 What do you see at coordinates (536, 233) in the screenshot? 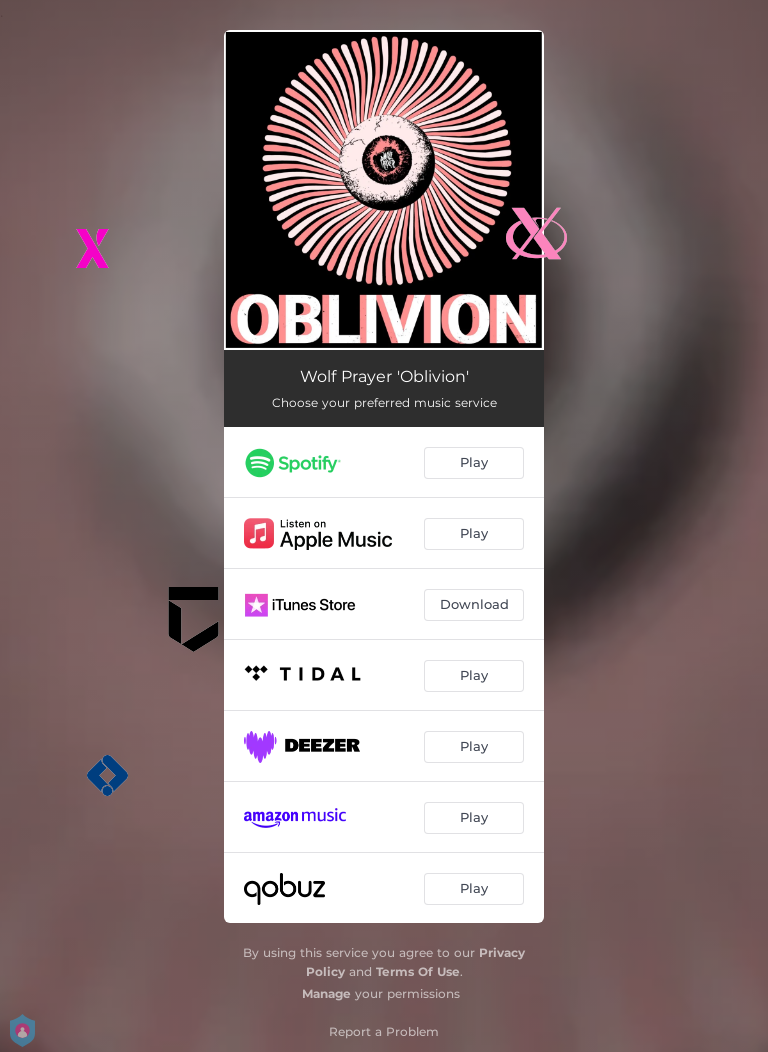
I see `link to X.Org Foundation website` at bounding box center [536, 233].